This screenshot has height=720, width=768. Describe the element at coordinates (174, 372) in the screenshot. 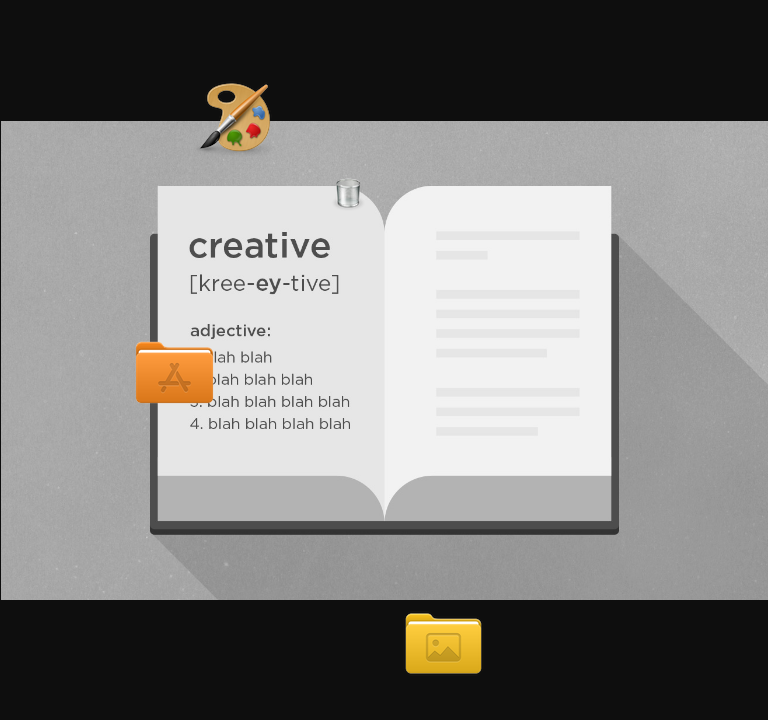

I see `open templates folder` at that location.